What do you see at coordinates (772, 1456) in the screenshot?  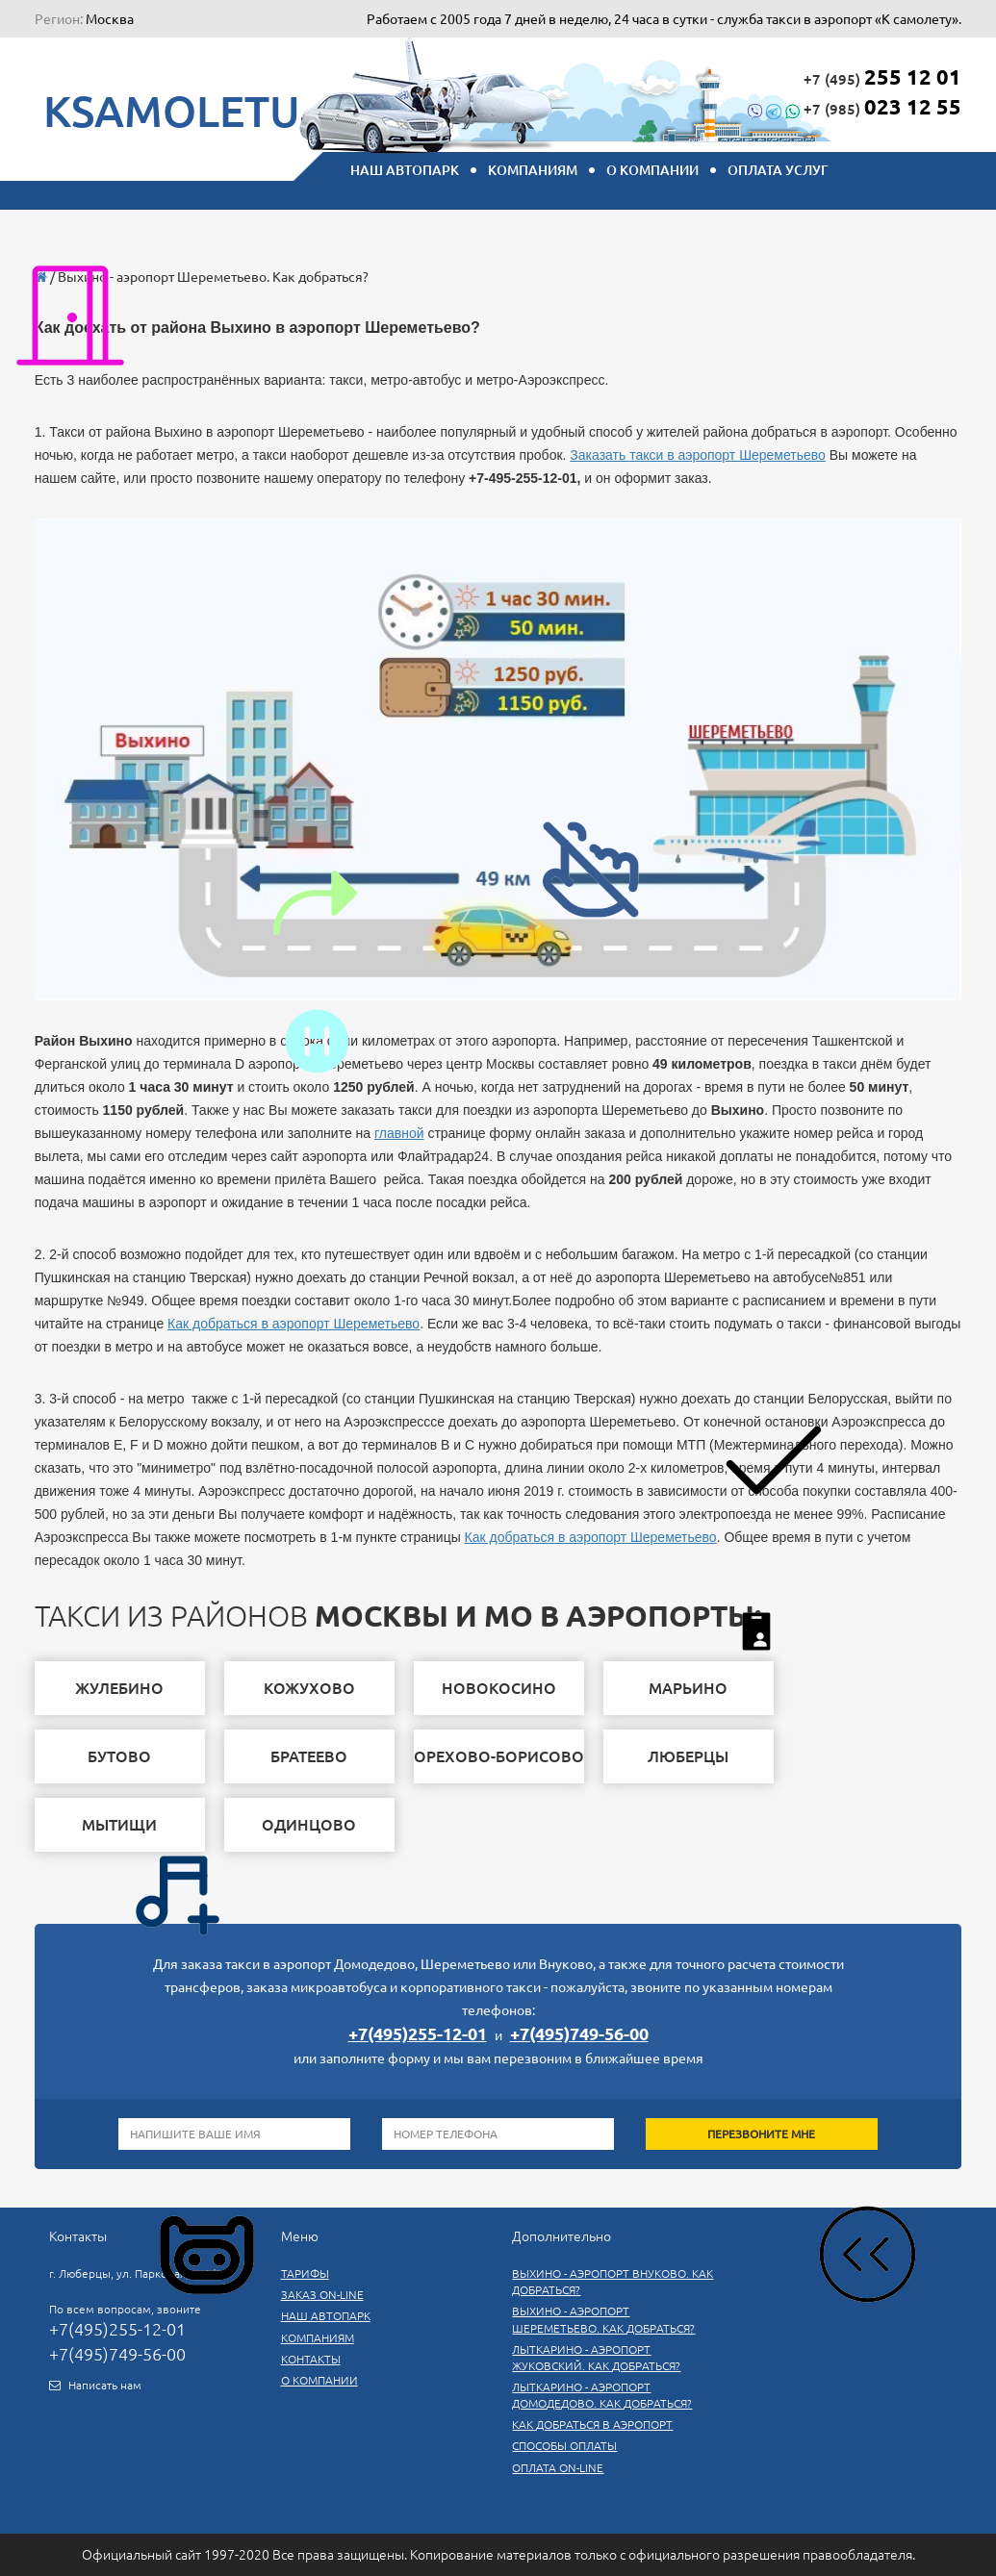 I see `confirm or submit an action` at bounding box center [772, 1456].